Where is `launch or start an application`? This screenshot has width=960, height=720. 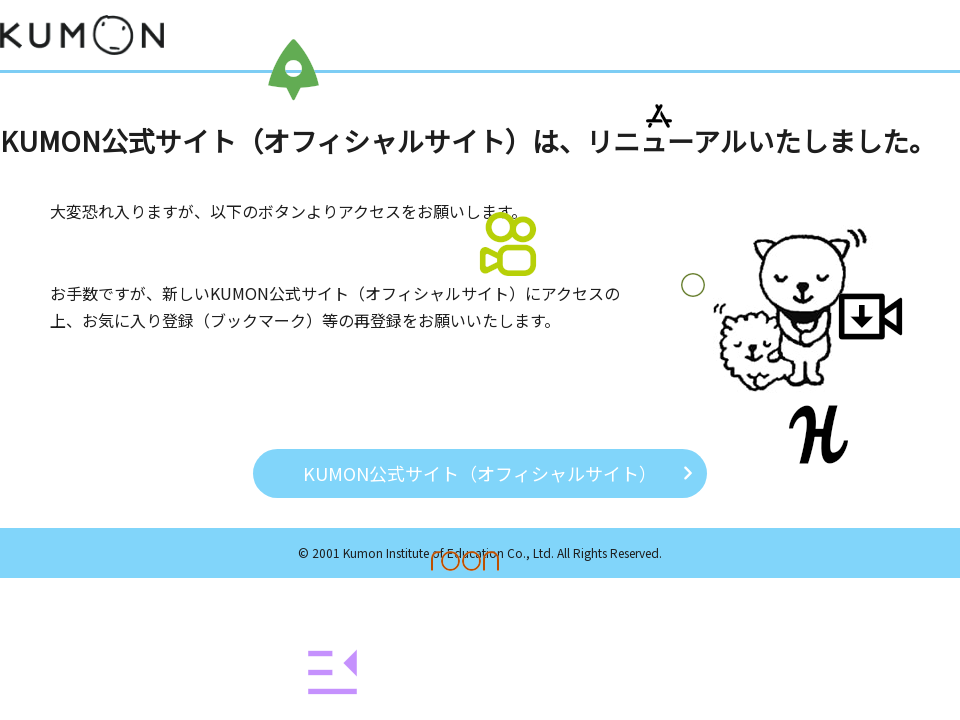
launch or start an application is located at coordinates (293, 68).